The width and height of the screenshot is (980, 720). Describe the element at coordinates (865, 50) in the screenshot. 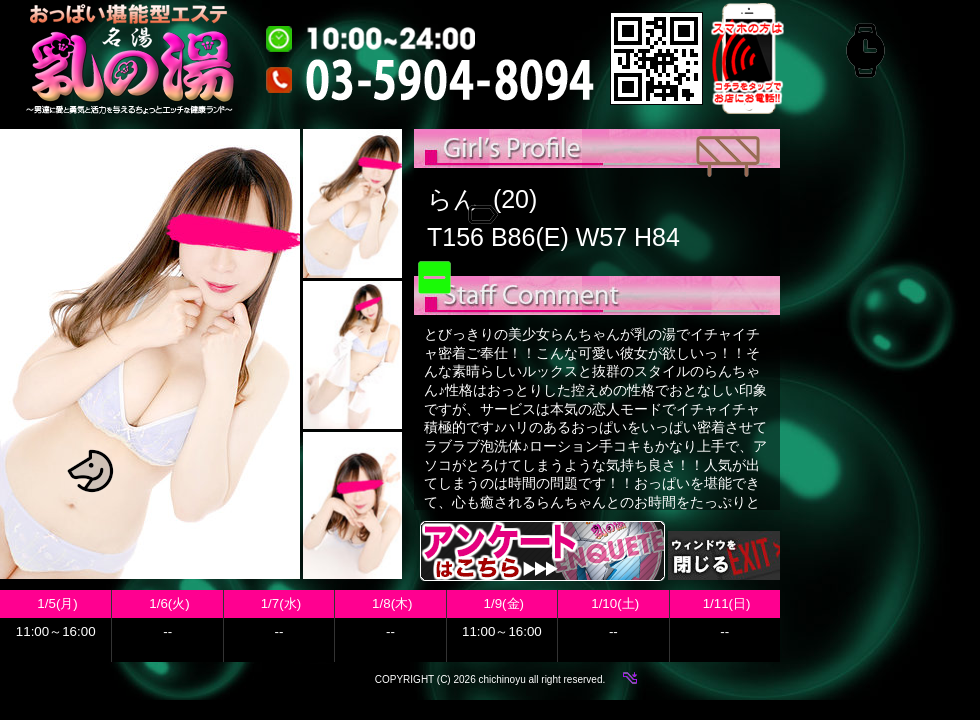

I see `view time or clock settings` at that location.